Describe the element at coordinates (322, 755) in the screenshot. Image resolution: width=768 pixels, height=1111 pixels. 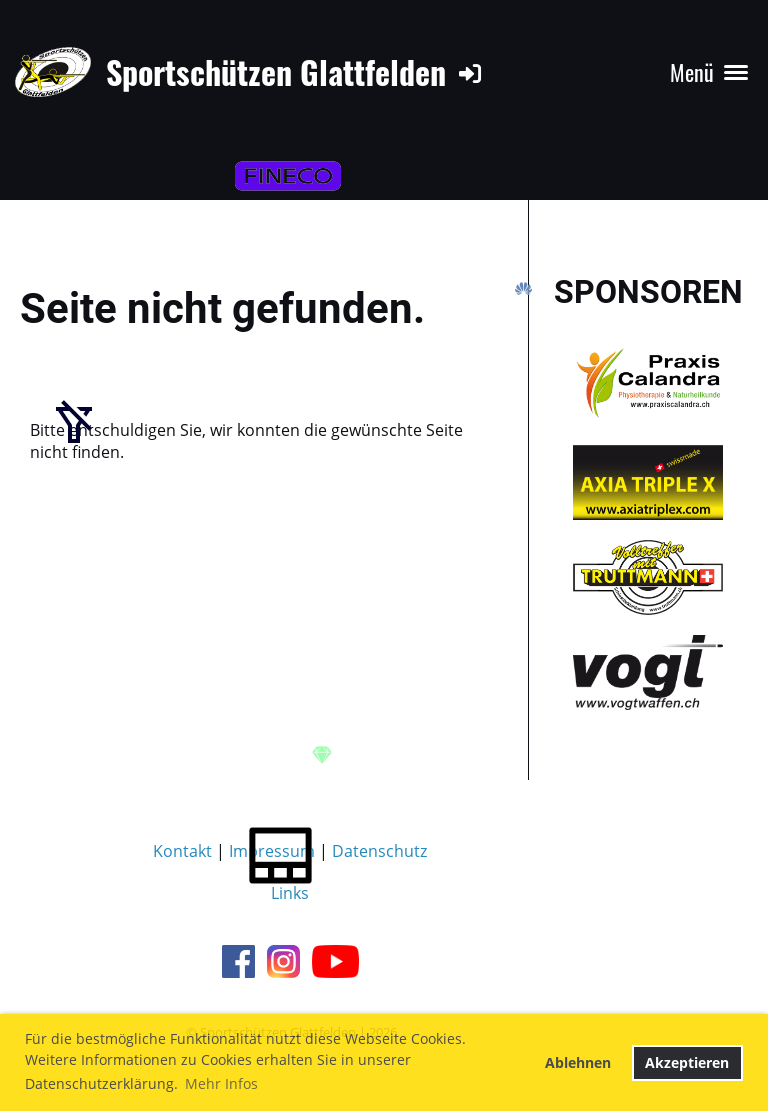
I see `open Sketch design app` at that location.